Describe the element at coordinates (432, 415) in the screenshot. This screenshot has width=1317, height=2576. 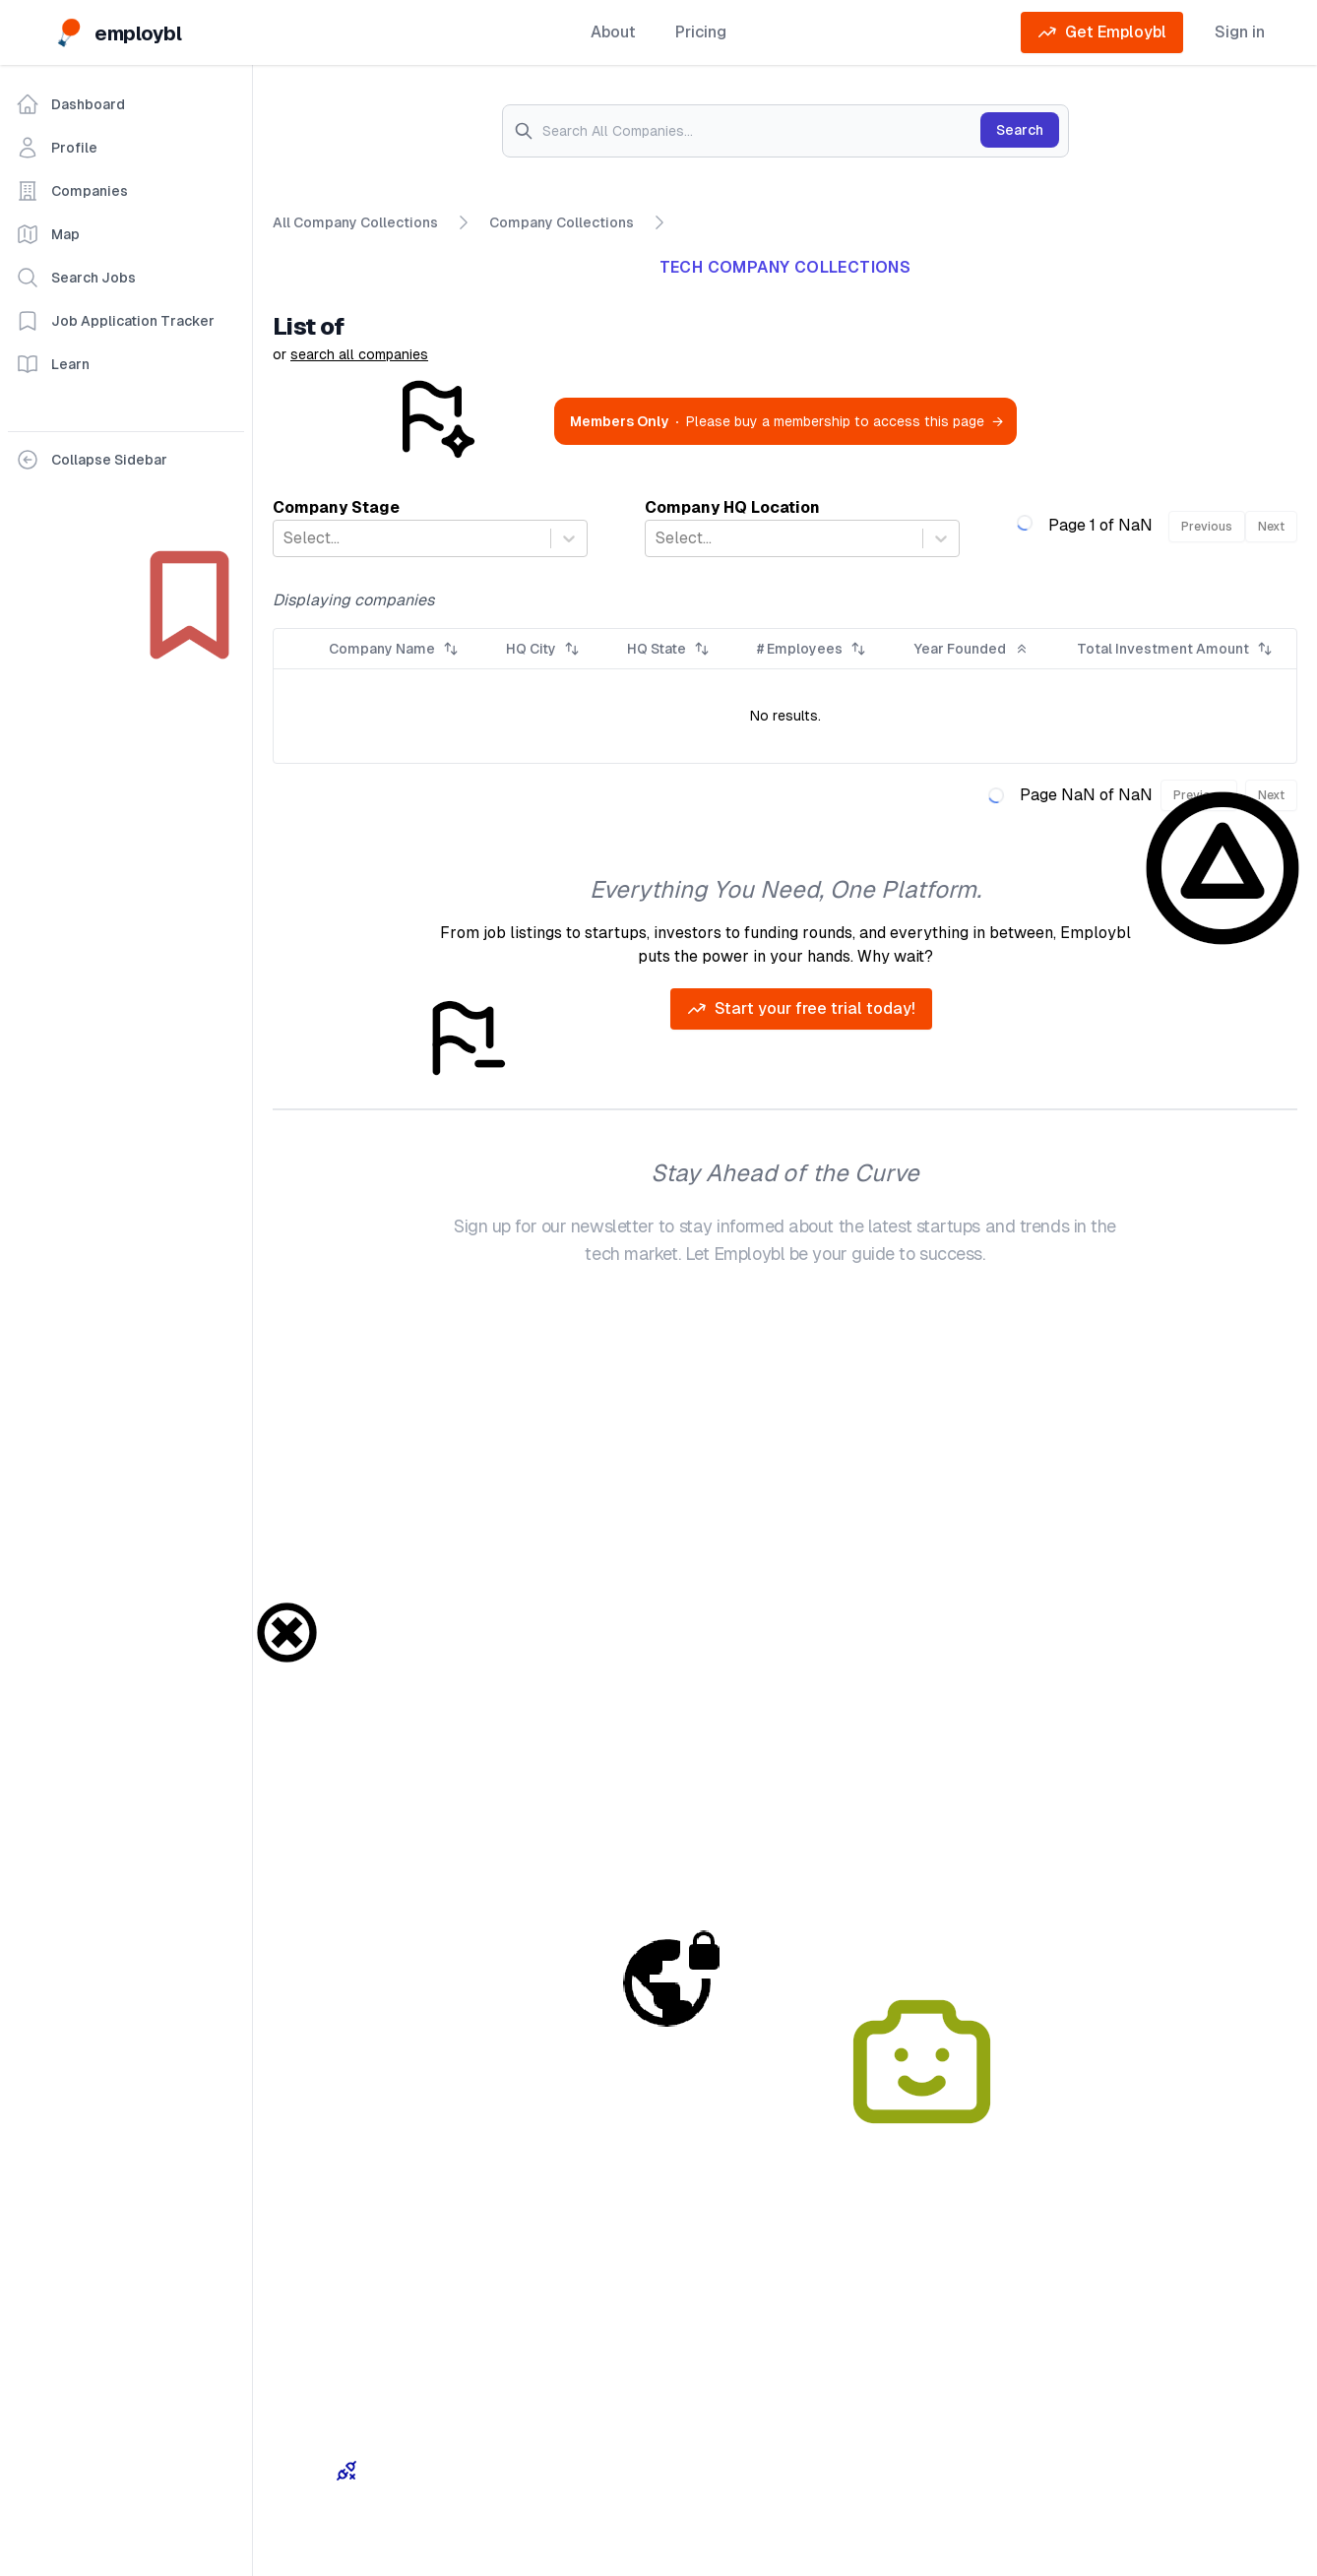
I see `flag content for AI review or processing` at that location.